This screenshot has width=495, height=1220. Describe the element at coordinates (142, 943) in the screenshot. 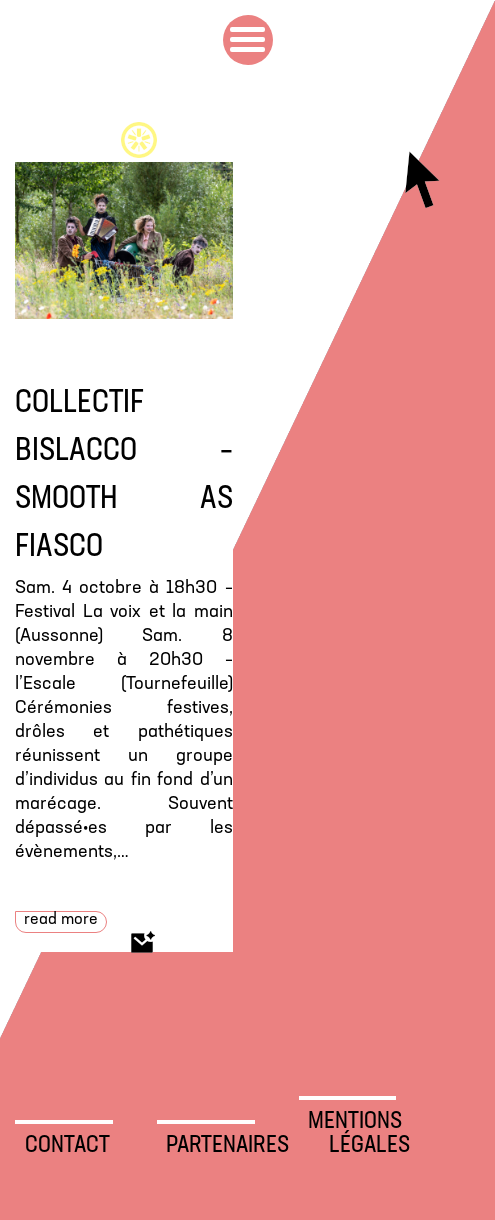

I see `access AI-powered email features` at that location.